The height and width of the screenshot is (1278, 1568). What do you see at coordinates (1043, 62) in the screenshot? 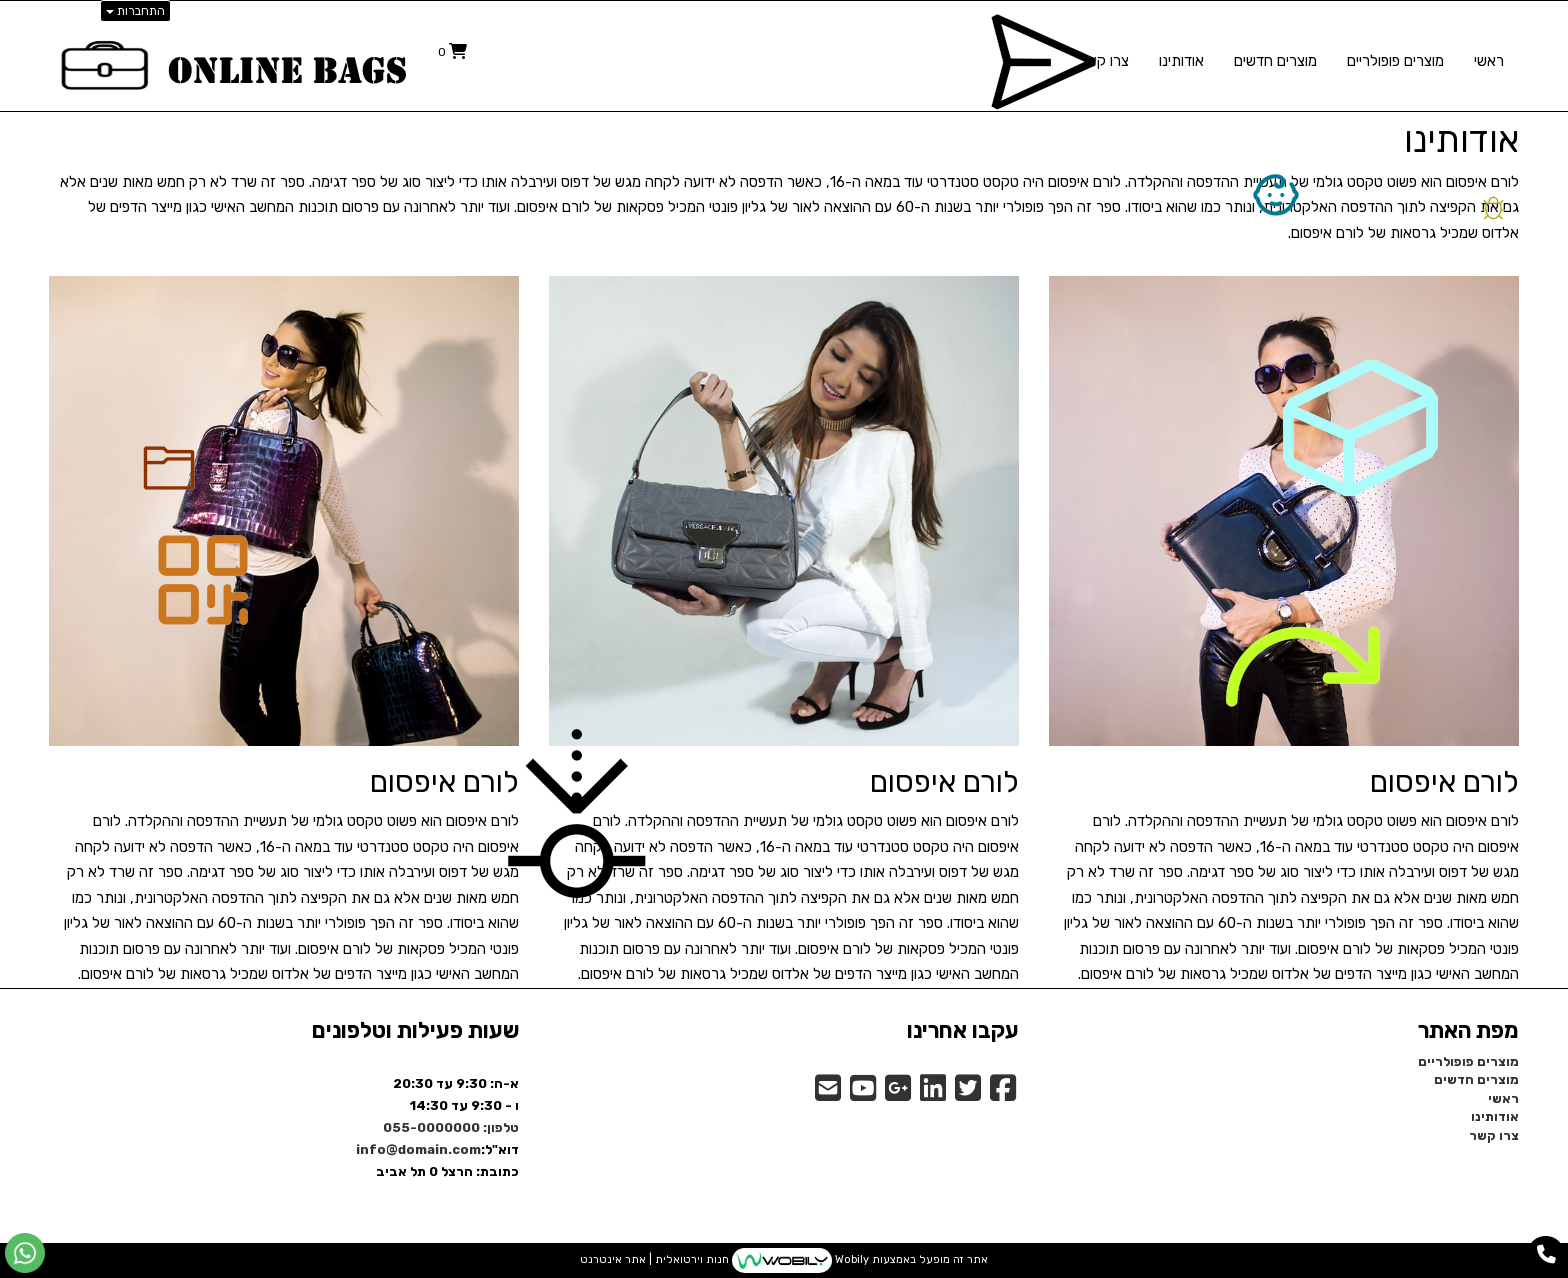
I see `send a message or email` at bounding box center [1043, 62].